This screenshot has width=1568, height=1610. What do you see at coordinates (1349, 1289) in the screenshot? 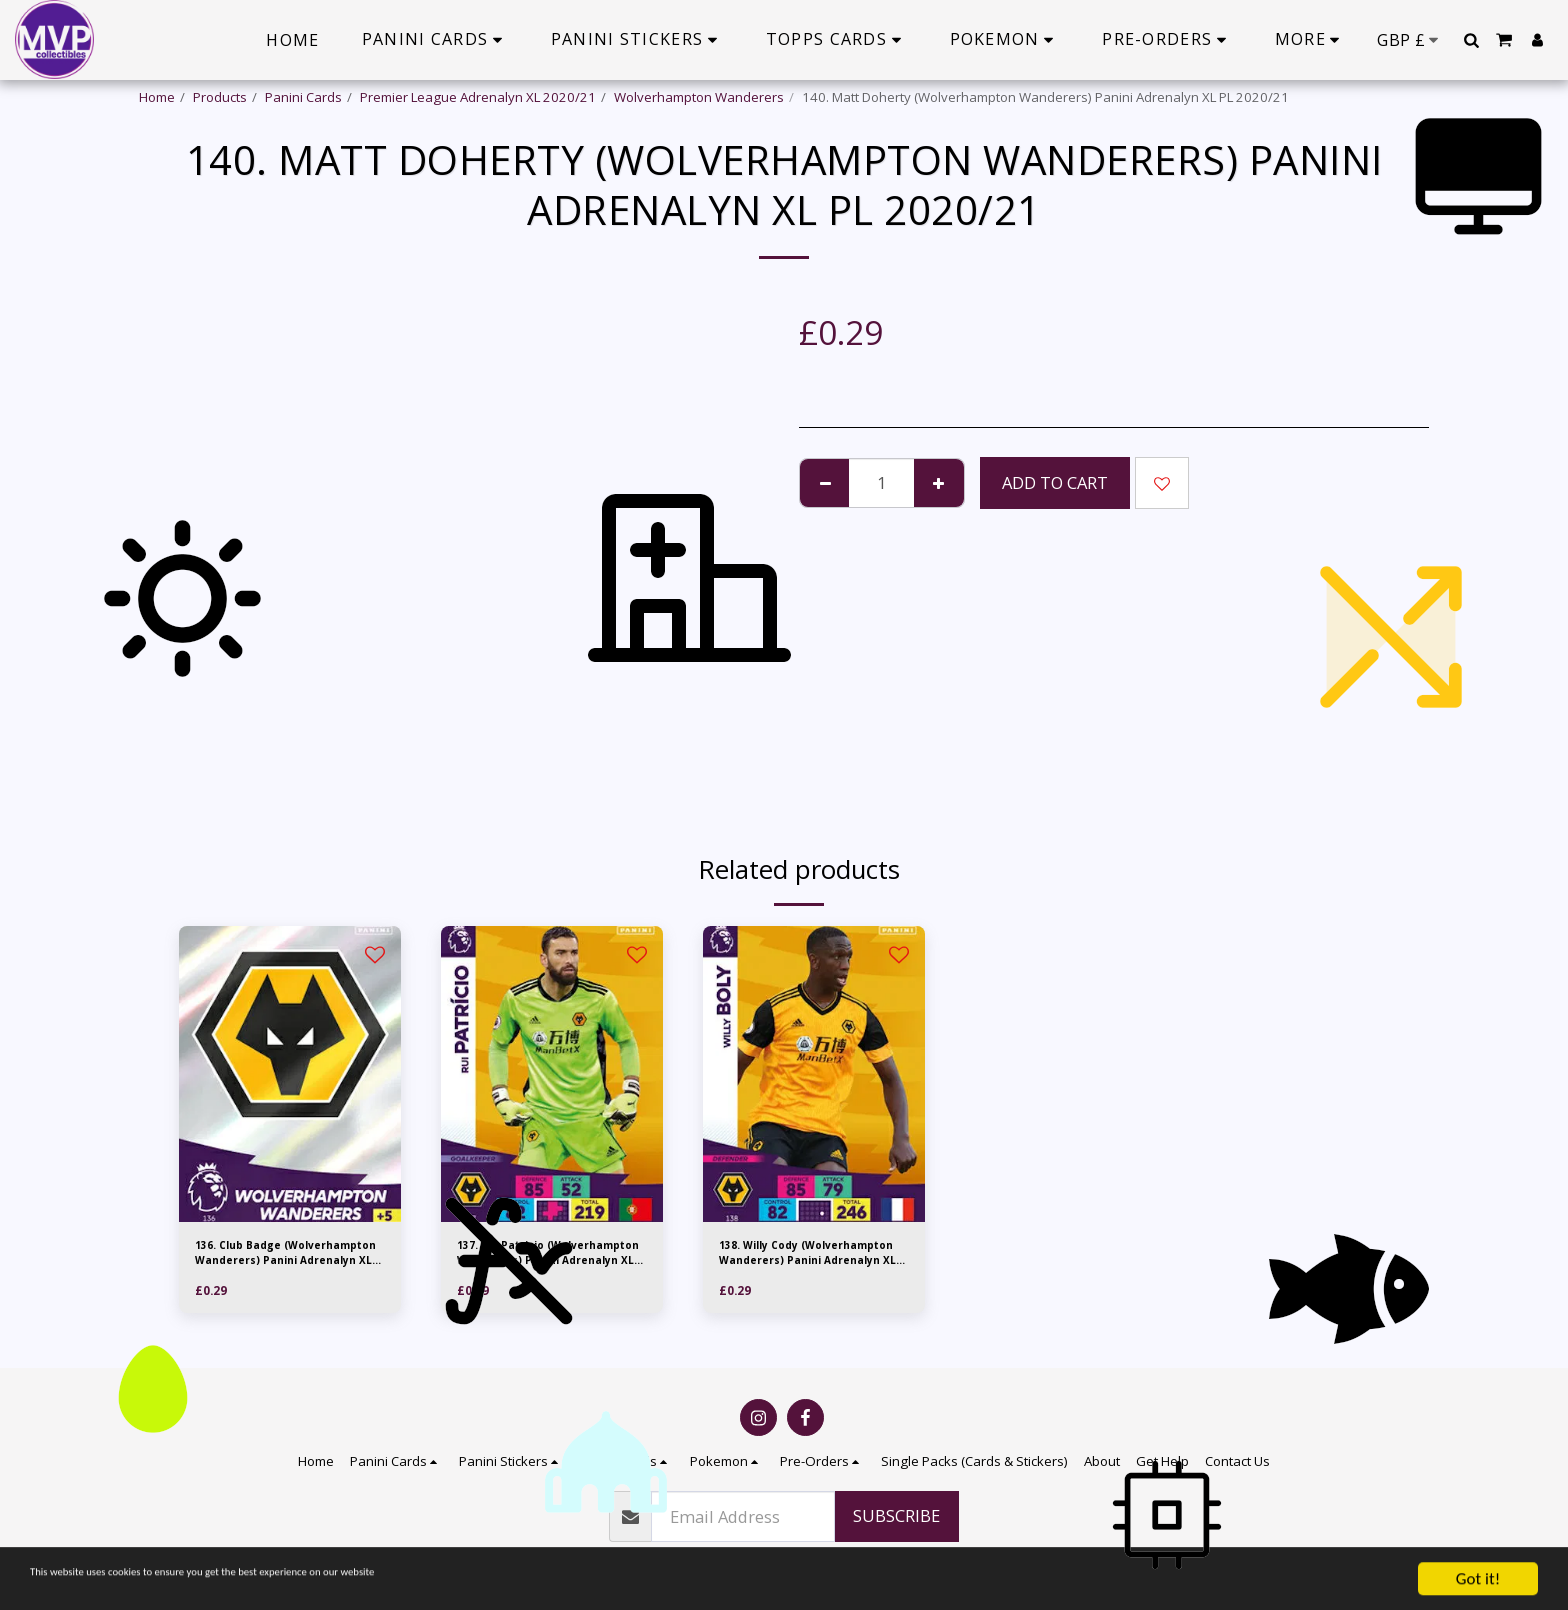
I see `access fishing or aquarium features` at bounding box center [1349, 1289].